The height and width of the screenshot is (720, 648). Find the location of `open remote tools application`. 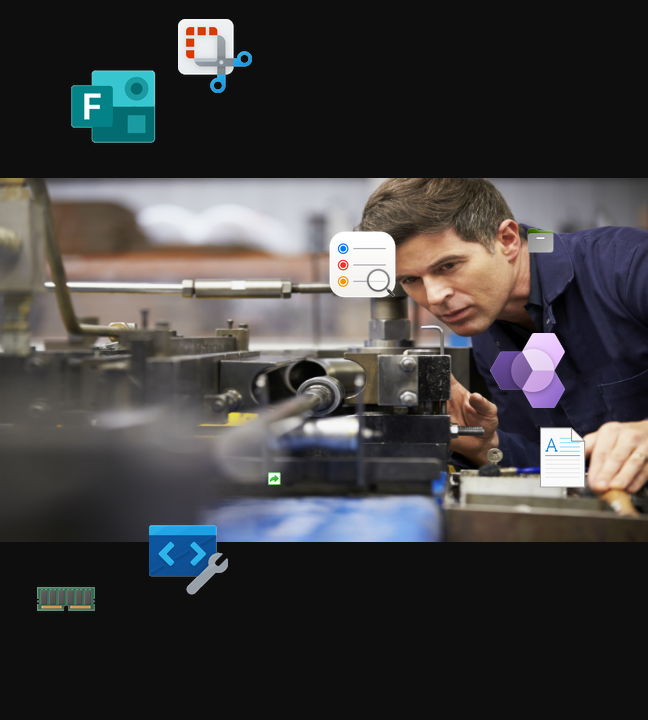

open remote tools application is located at coordinates (188, 556).